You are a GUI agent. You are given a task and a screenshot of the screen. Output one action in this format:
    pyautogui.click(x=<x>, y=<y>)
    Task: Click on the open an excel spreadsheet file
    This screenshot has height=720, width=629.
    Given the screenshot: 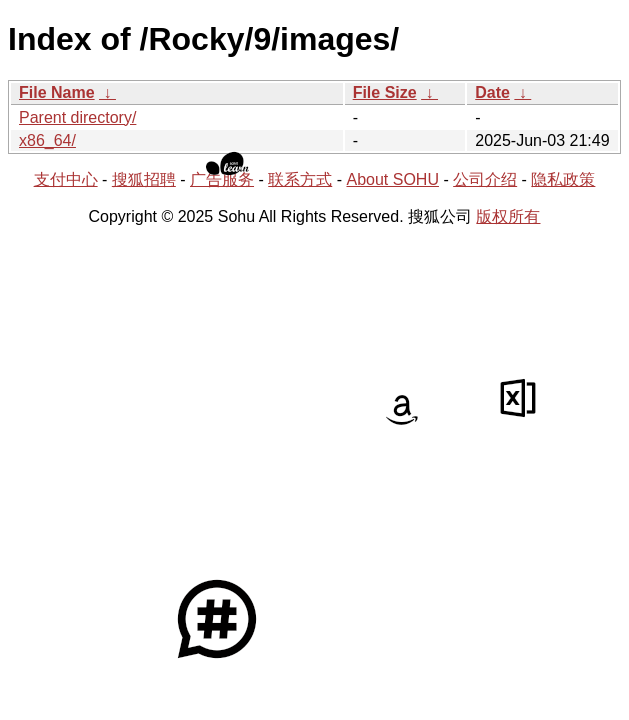 What is the action you would take?
    pyautogui.click(x=518, y=398)
    